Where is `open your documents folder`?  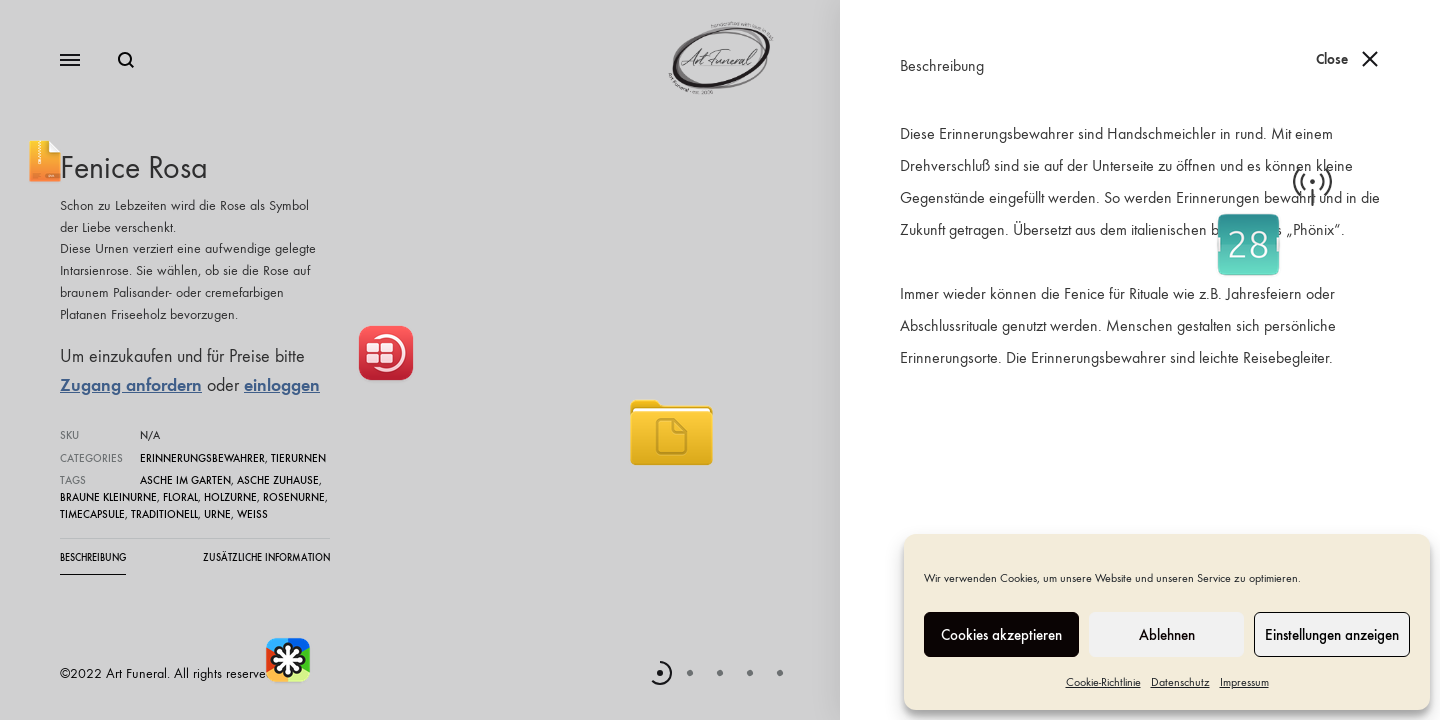
open your documents folder is located at coordinates (671, 432).